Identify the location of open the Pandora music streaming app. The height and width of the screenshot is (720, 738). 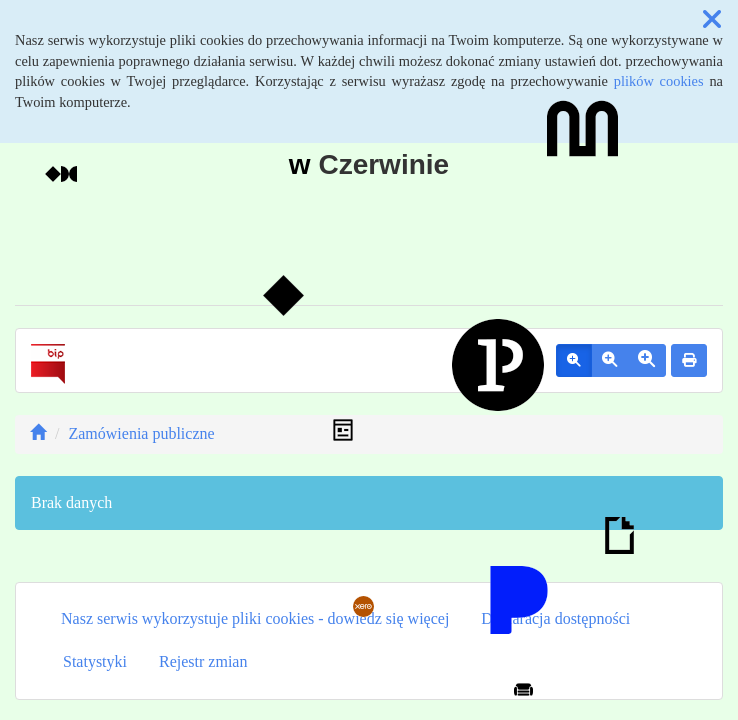
(519, 600).